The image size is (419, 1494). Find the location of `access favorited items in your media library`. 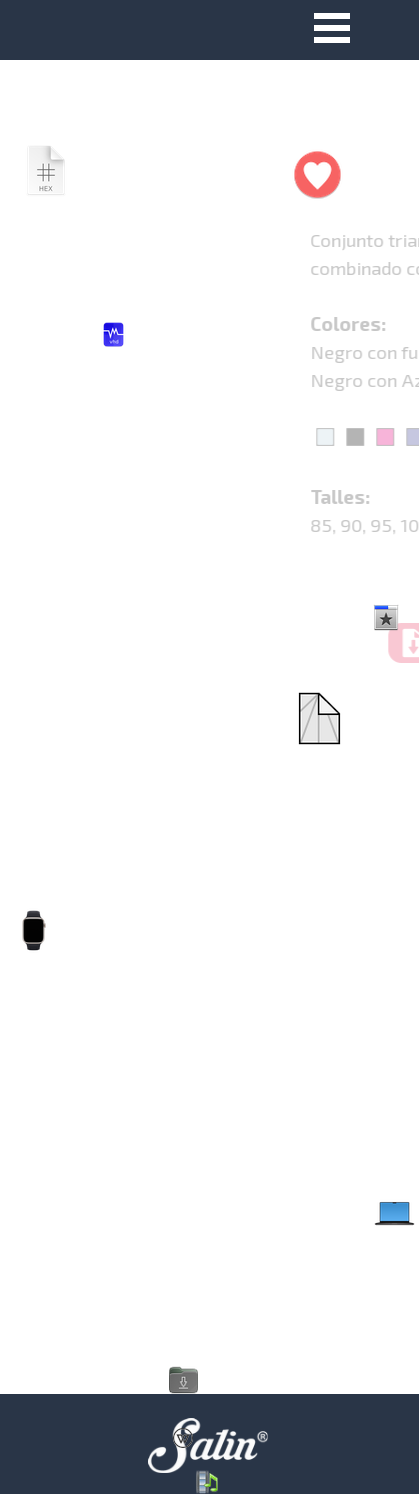

access favorited items in your media library is located at coordinates (386, 617).